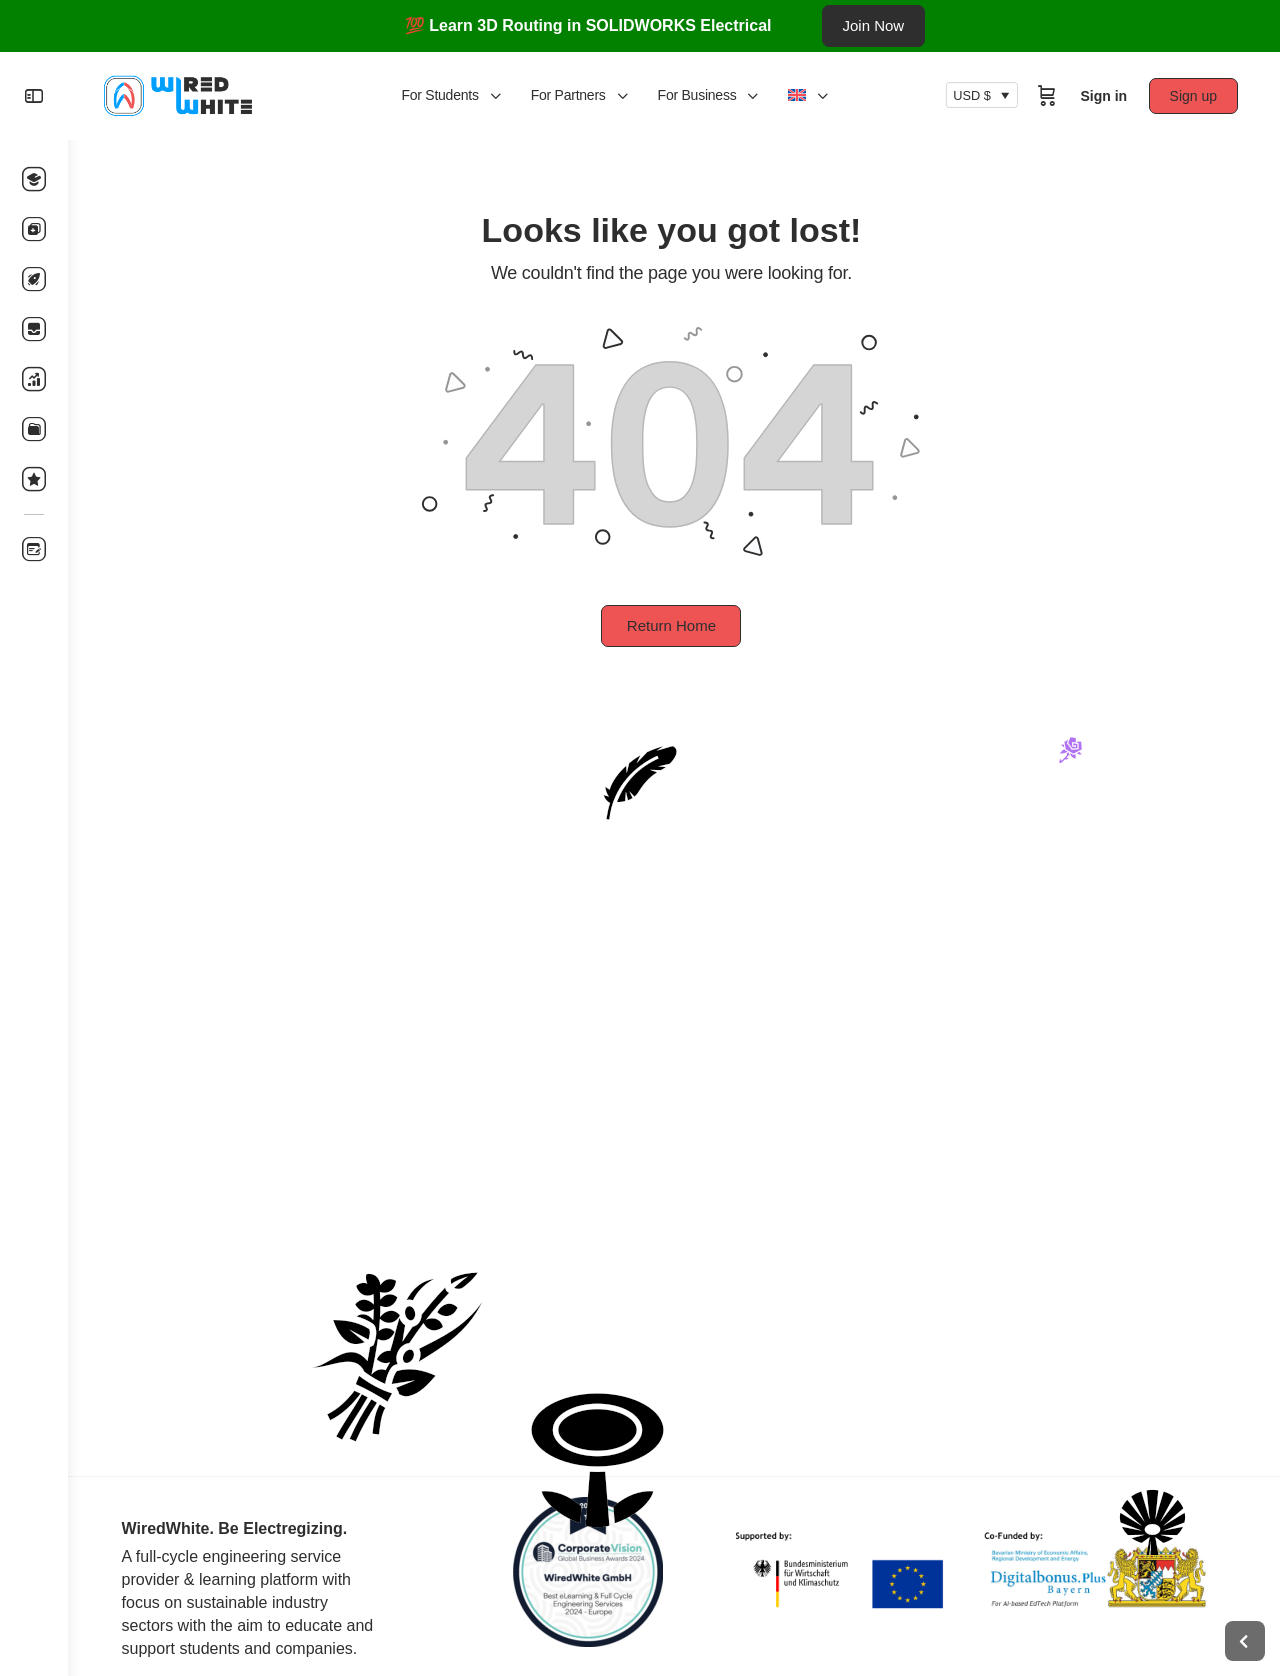 The image size is (1280, 1676). I want to click on select a rose or flower item in a game inventory, so click(1069, 750).